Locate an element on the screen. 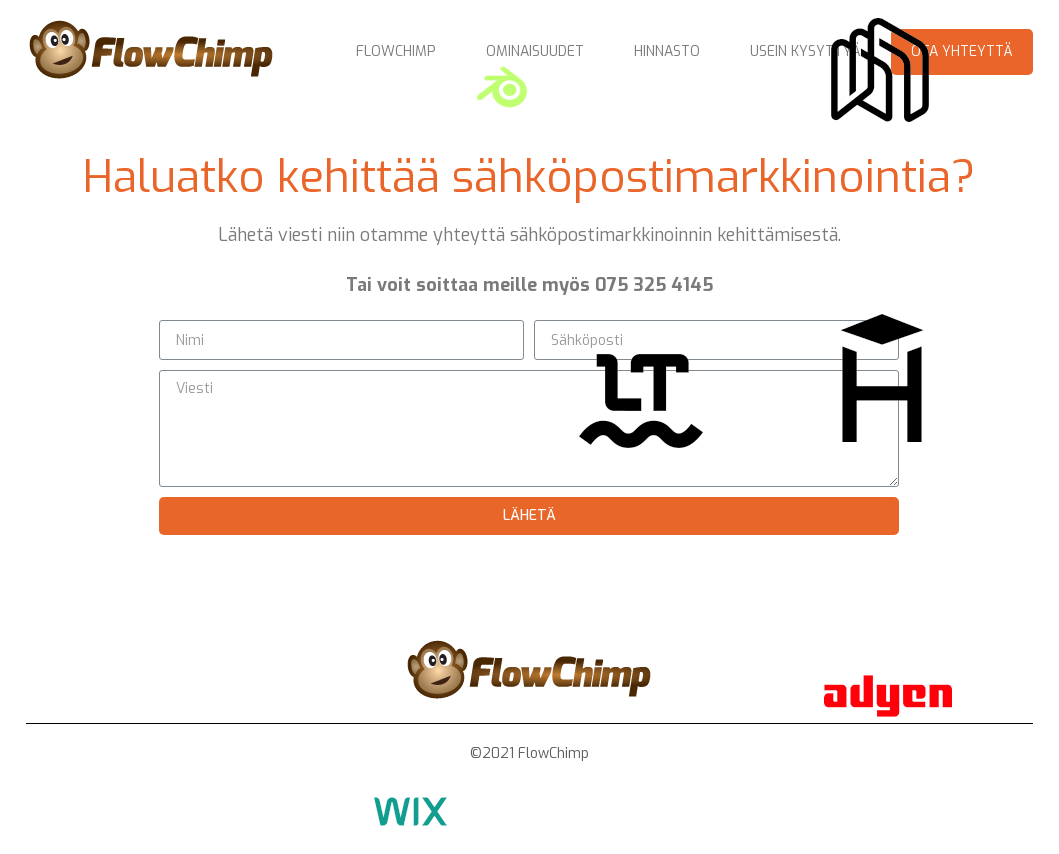  open LanguageTool grammar and spell checker is located at coordinates (641, 401).